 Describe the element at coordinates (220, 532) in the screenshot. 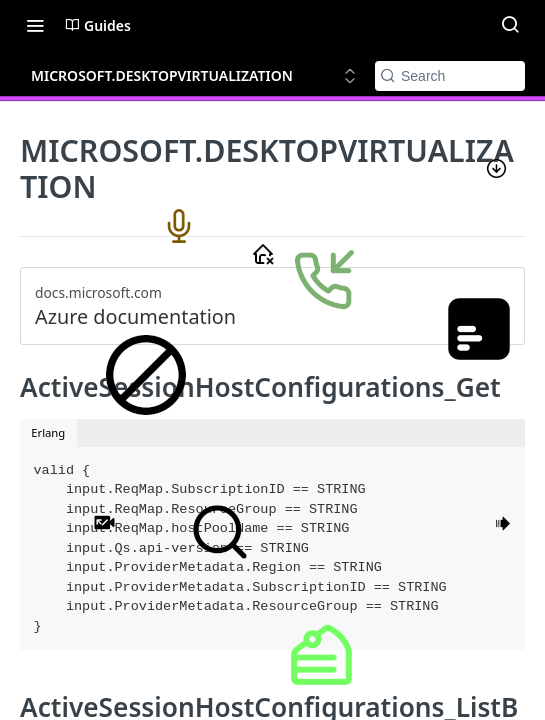

I see `search for content or items` at that location.